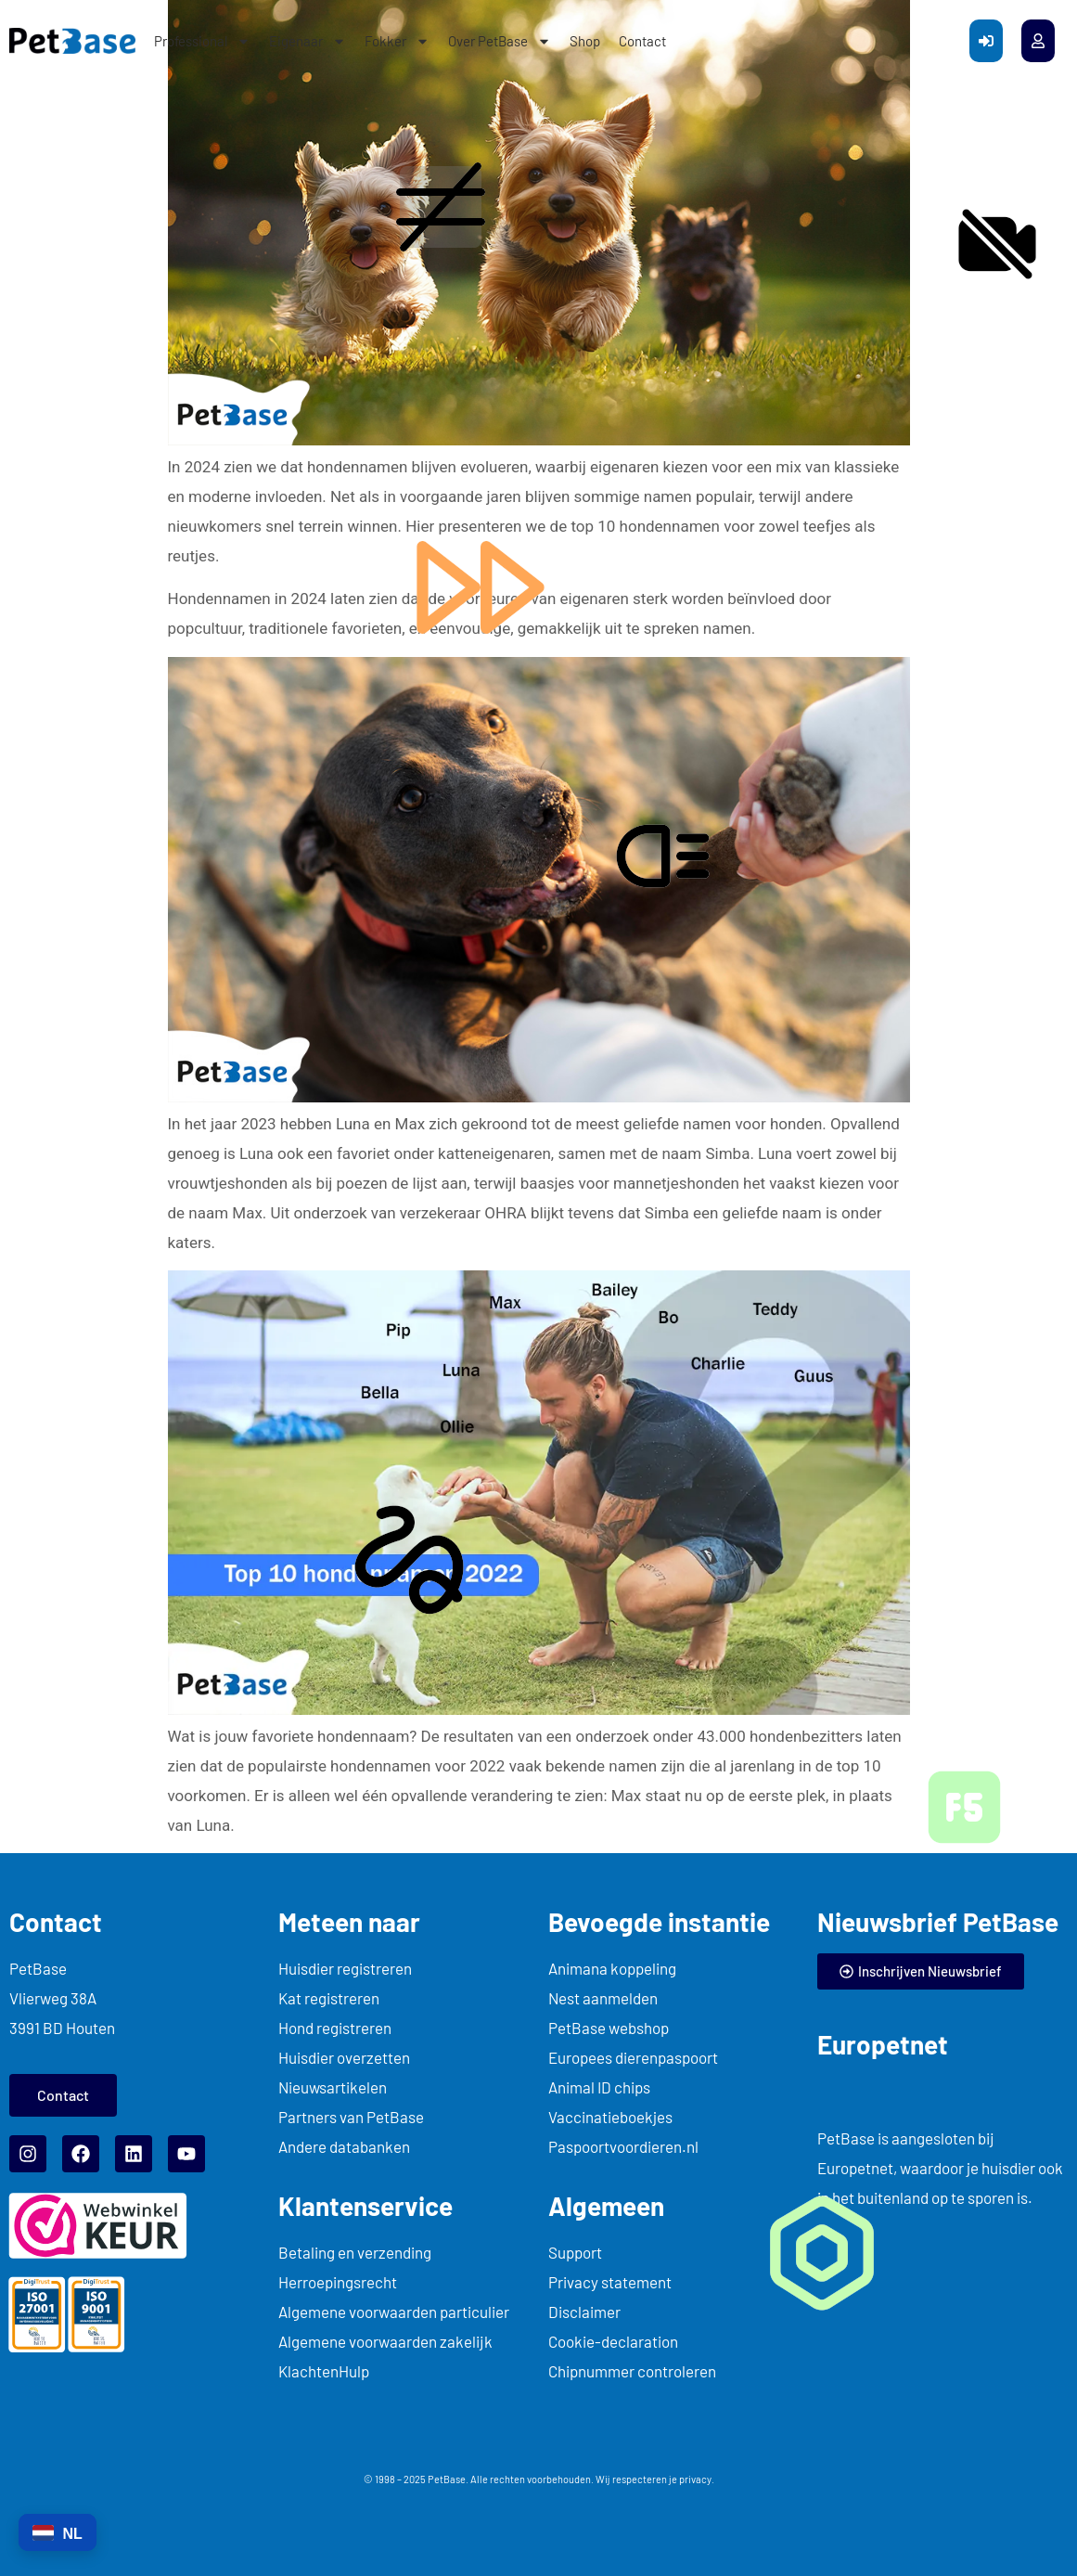 The image size is (1077, 2576). I want to click on skip forward in media playback, so click(481, 587).